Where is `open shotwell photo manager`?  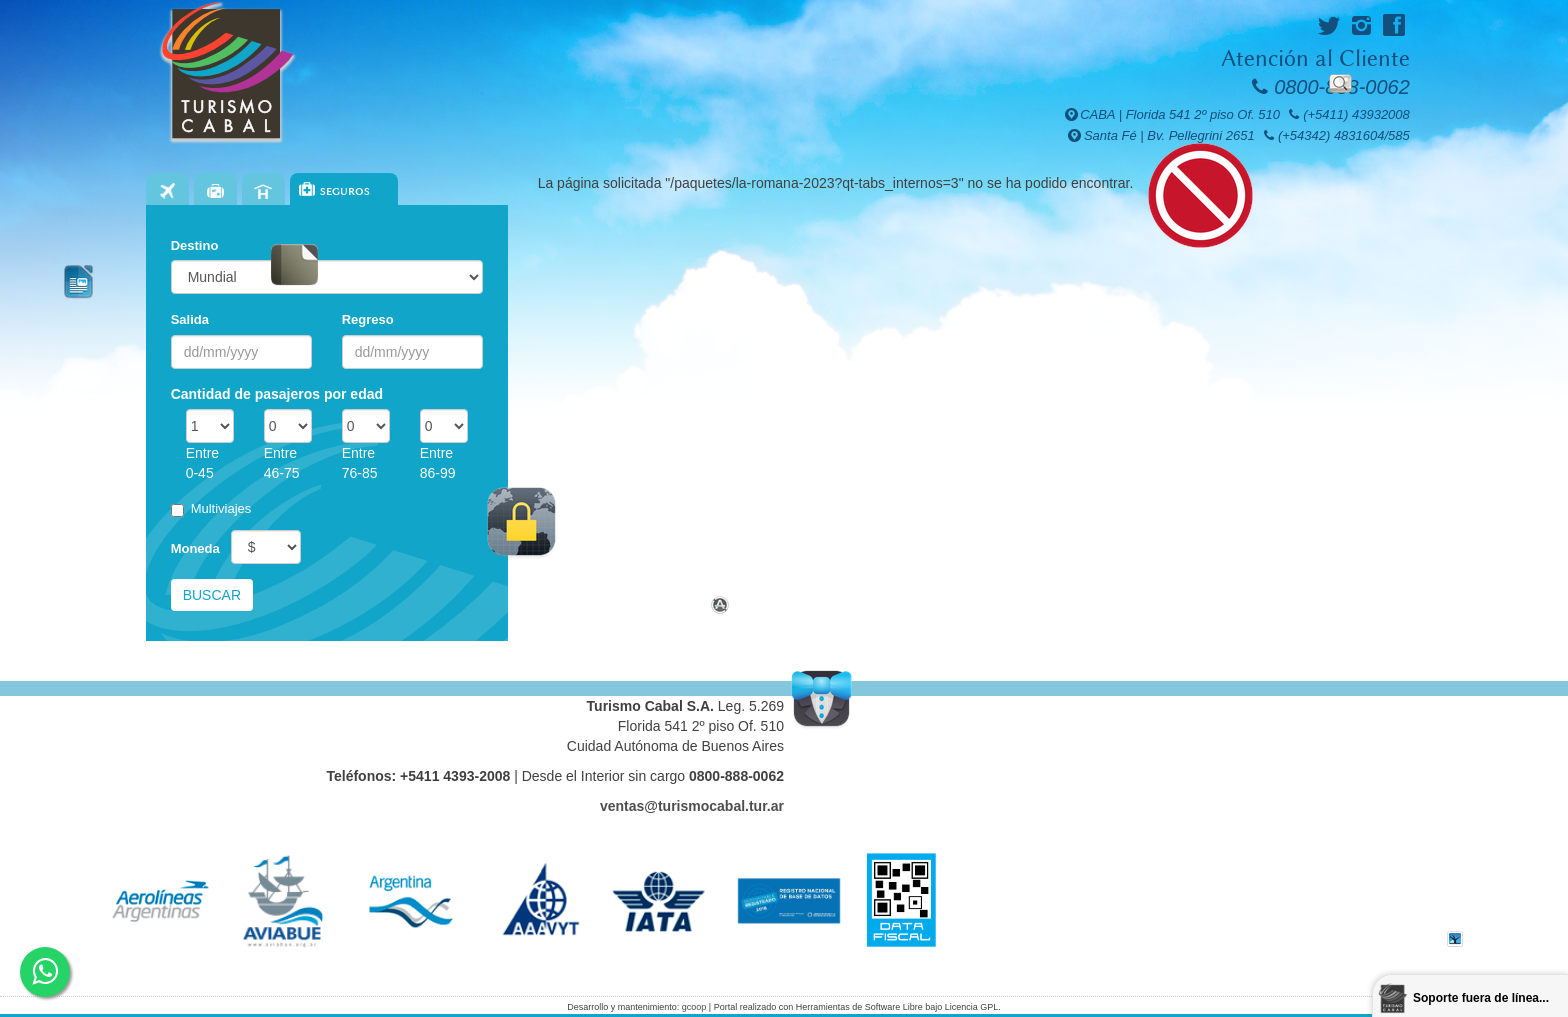 open shotwell photo manager is located at coordinates (1455, 939).